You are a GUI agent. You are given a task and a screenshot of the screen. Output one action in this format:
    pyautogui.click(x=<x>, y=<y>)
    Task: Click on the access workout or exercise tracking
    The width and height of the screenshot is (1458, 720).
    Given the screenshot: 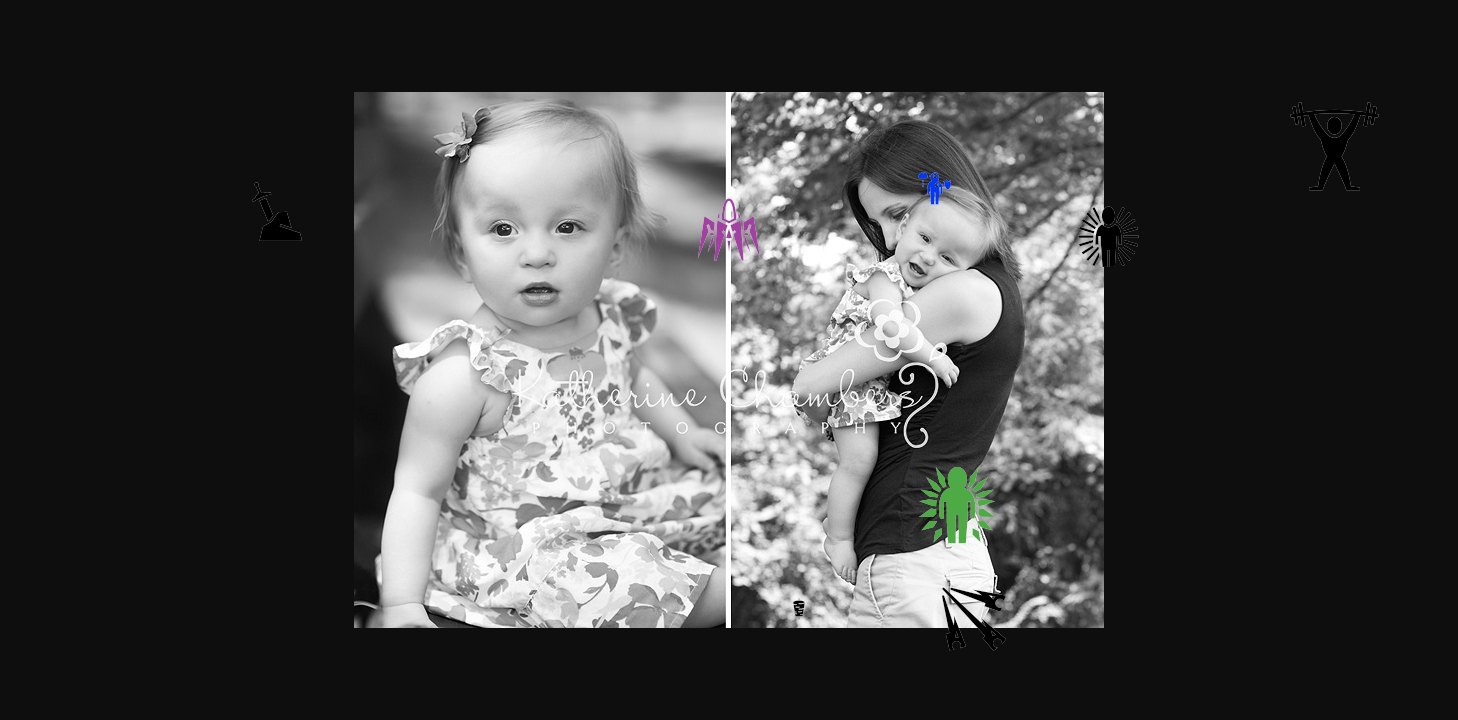 What is the action you would take?
    pyautogui.click(x=1334, y=146)
    